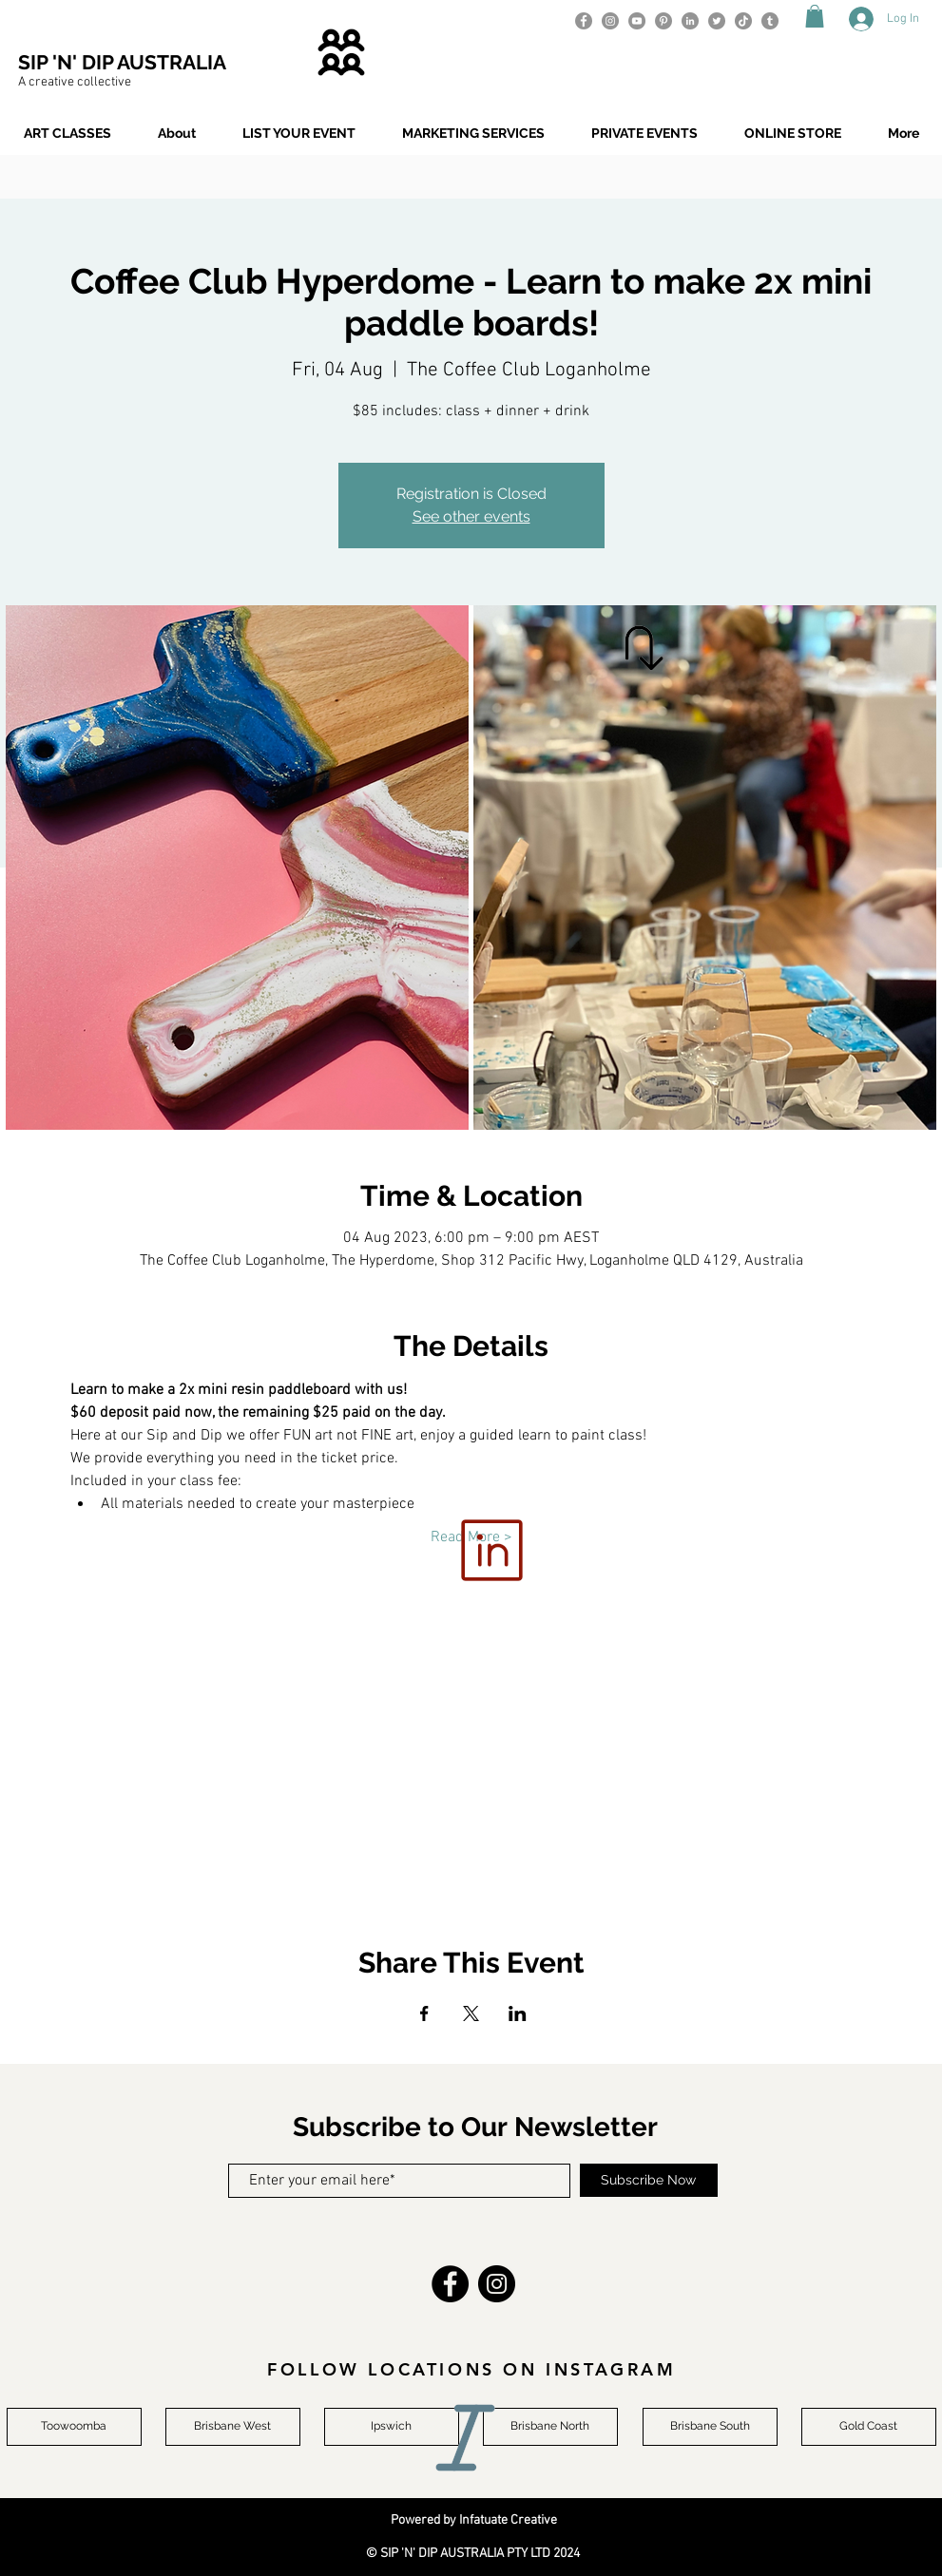  What do you see at coordinates (491, 1550) in the screenshot?
I see `open LinkedIn profile or app` at bounding box center [491, 1550].